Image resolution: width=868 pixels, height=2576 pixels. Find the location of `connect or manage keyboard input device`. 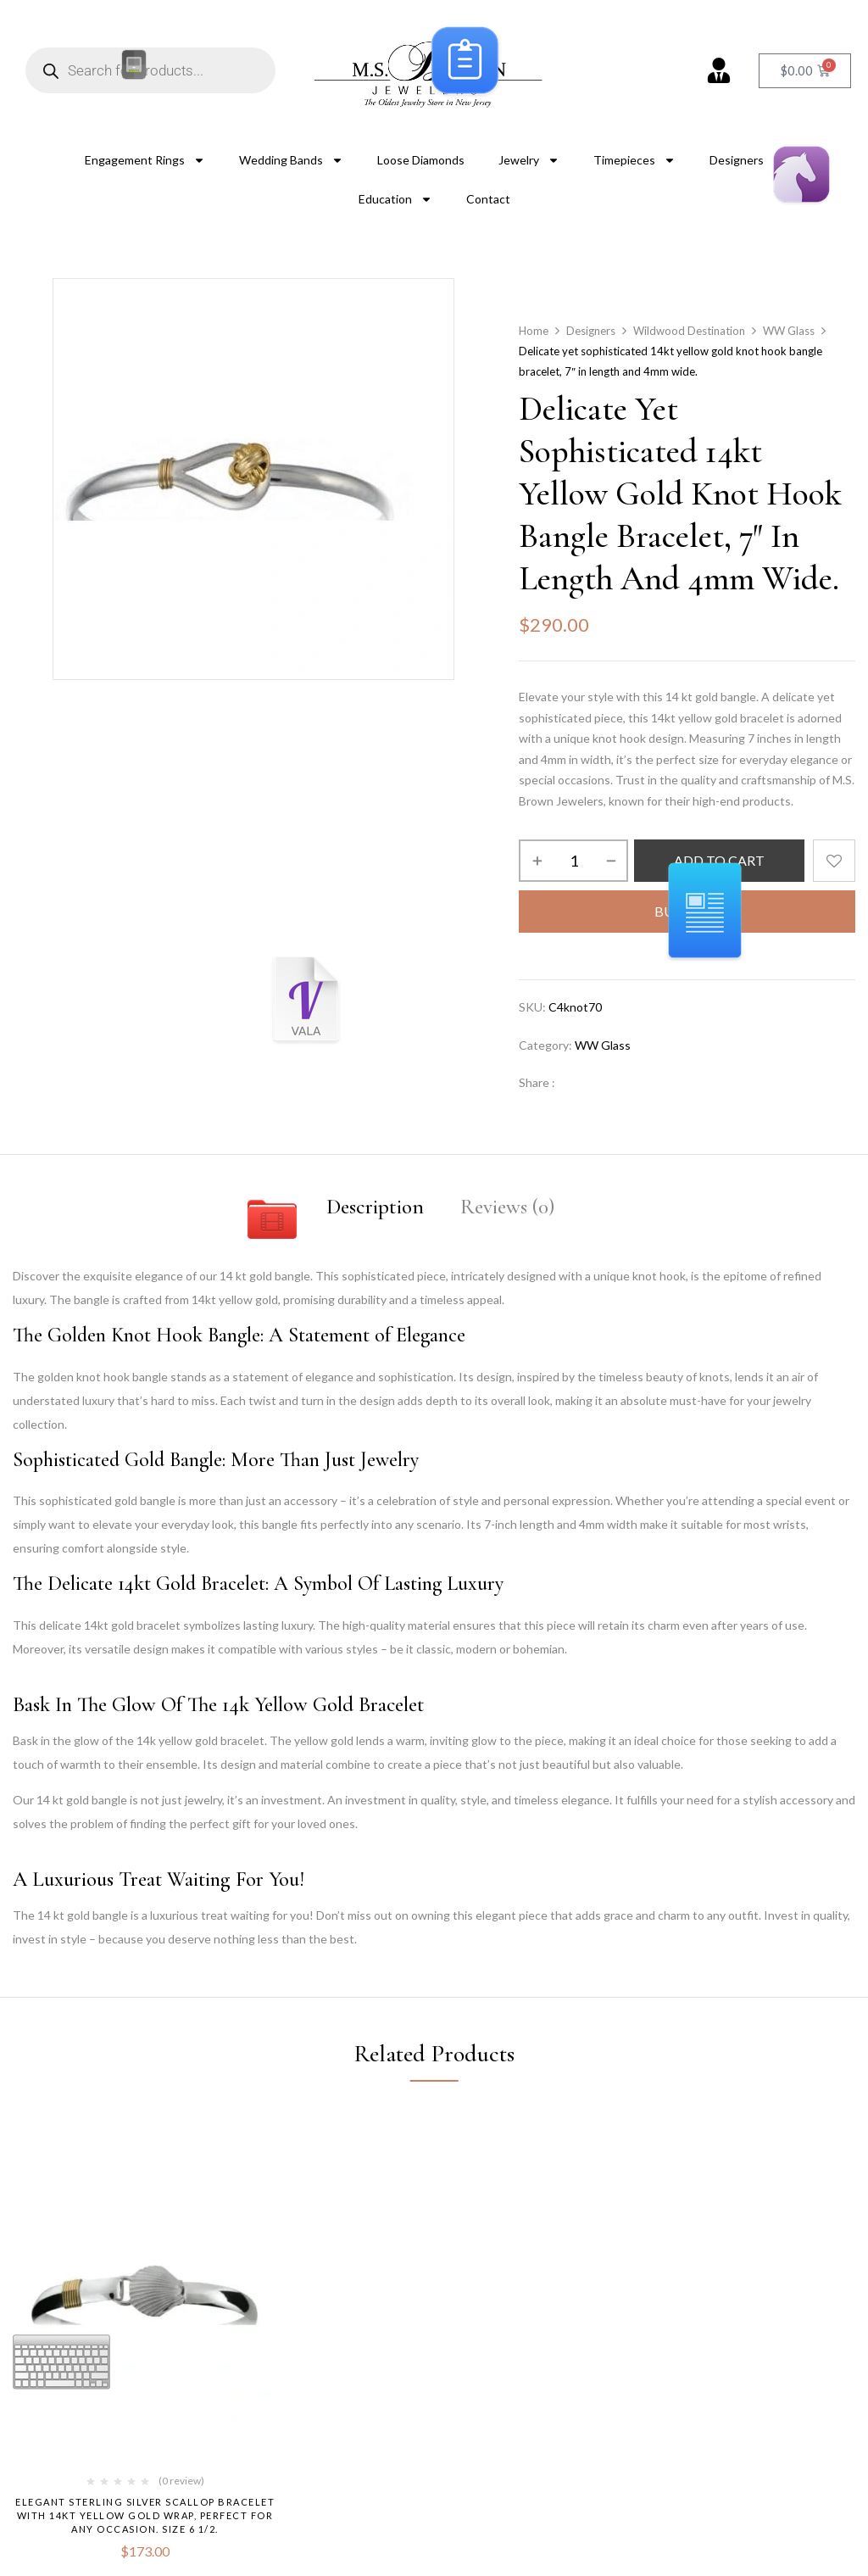

connect or manage keyboard input device is located at coordinates (61, 2361).